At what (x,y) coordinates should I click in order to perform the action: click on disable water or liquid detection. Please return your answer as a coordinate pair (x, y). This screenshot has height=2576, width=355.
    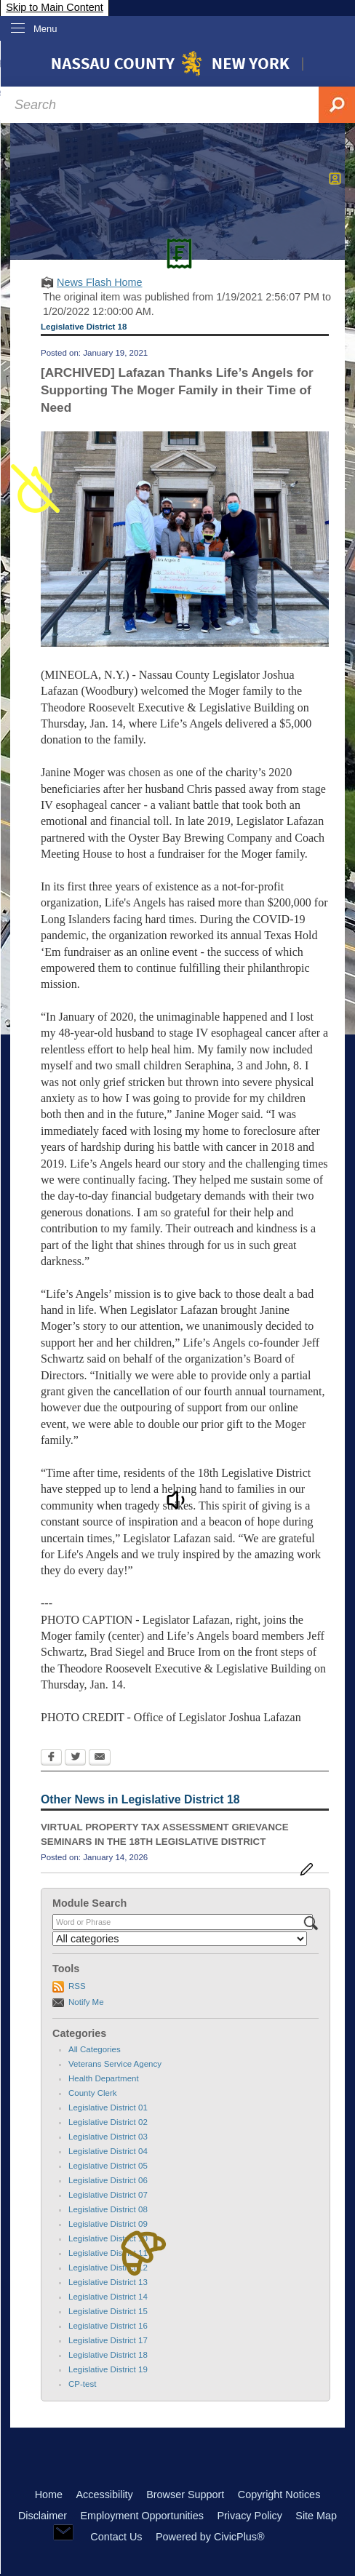
    Looking at the image, I should click on (35, 488).